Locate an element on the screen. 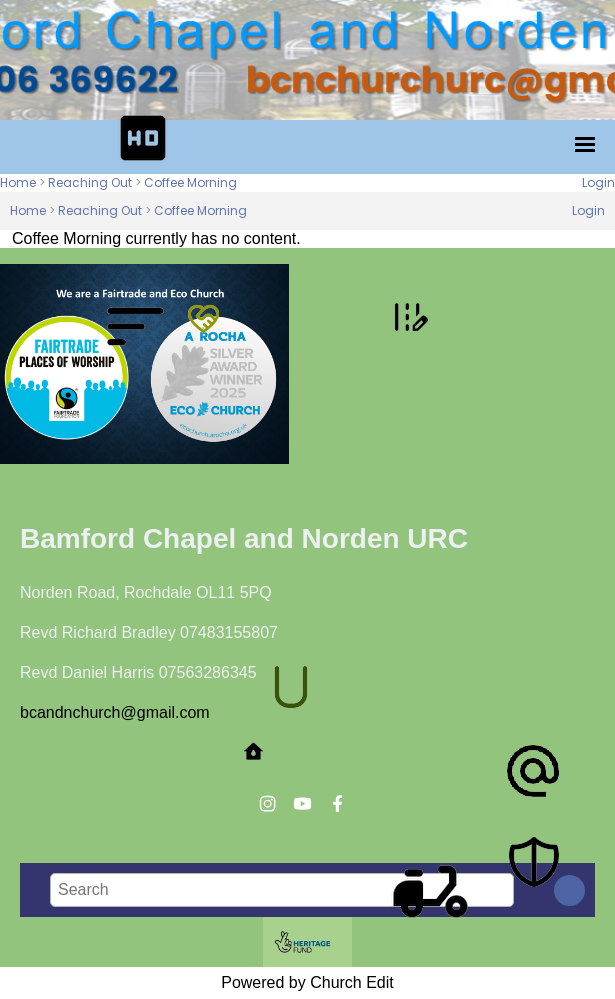 The image size is (615, 999). enter or view email address is located at coordinates (533, 771).